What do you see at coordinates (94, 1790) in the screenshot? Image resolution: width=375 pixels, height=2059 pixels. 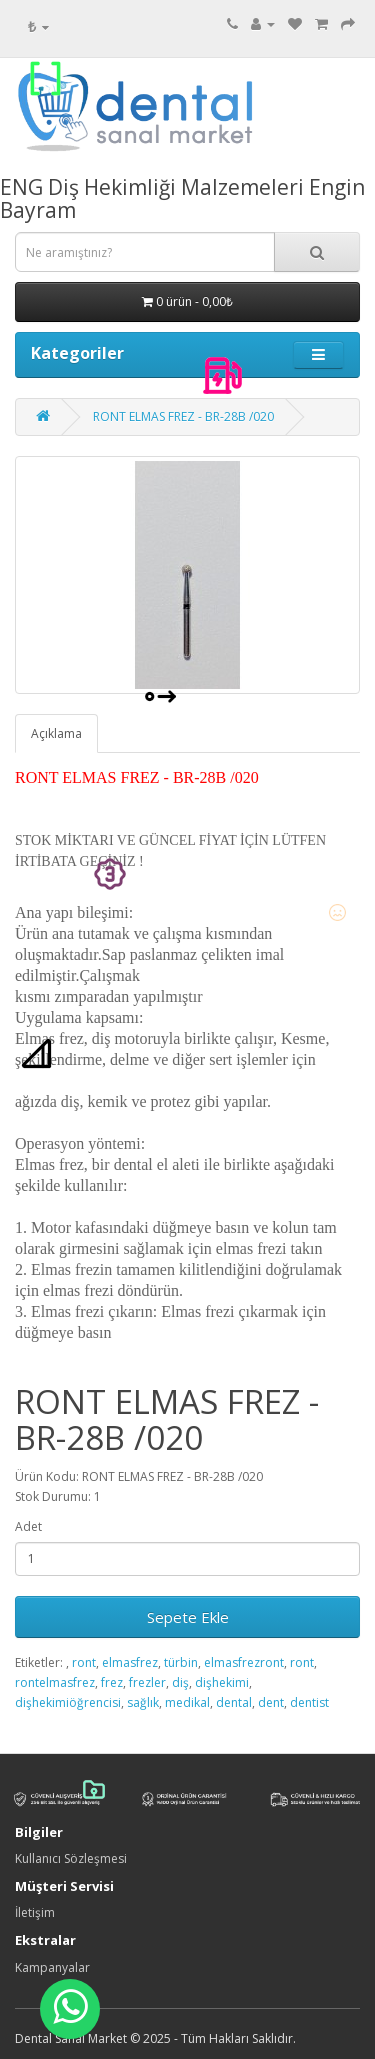 I see `access root directory` at bounding box center [94, 1790].